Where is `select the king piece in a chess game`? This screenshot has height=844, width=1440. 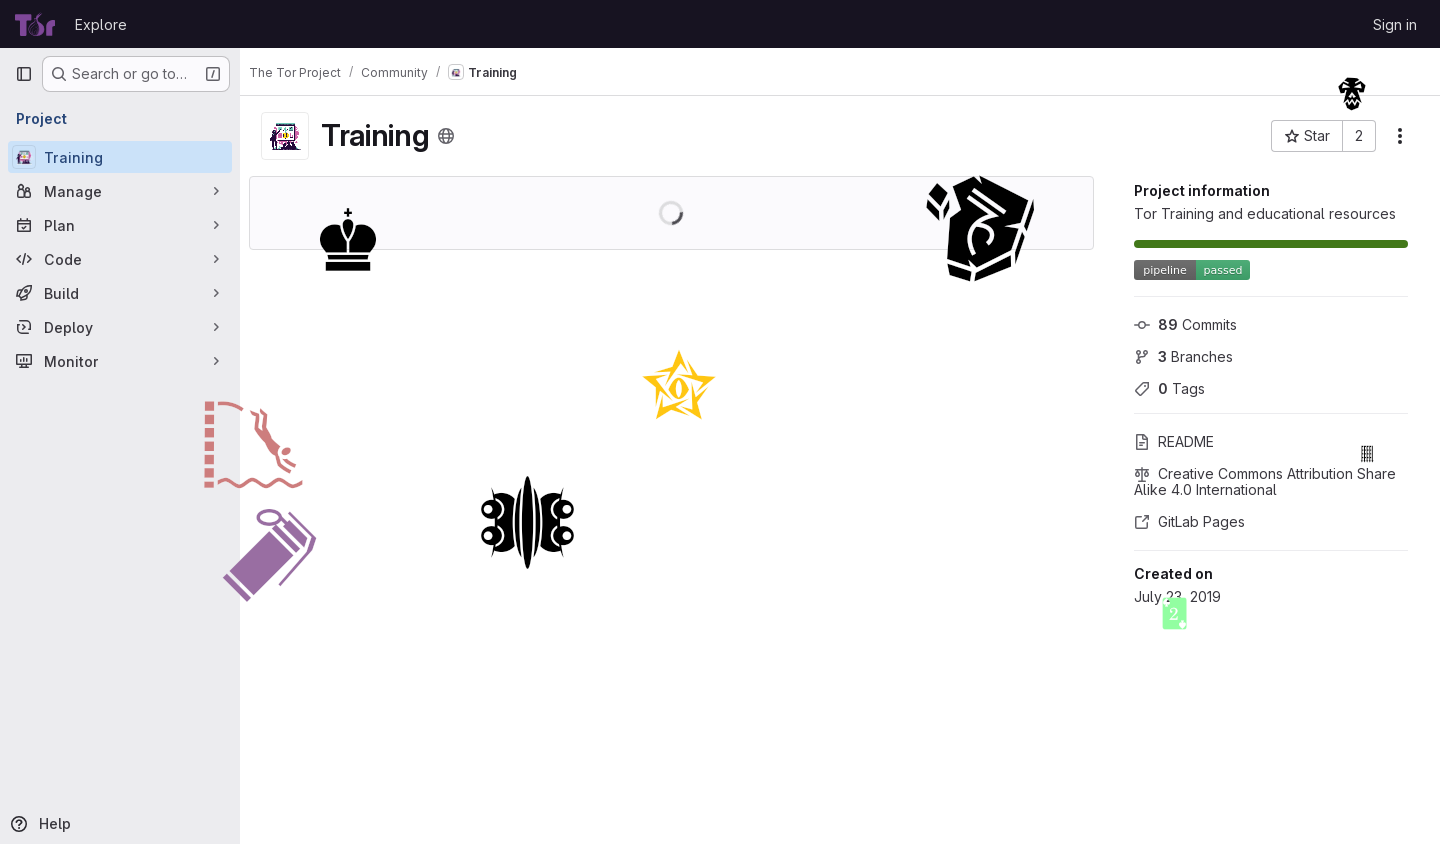
select the king piece in a chess game is located at coordinates (348, 238).